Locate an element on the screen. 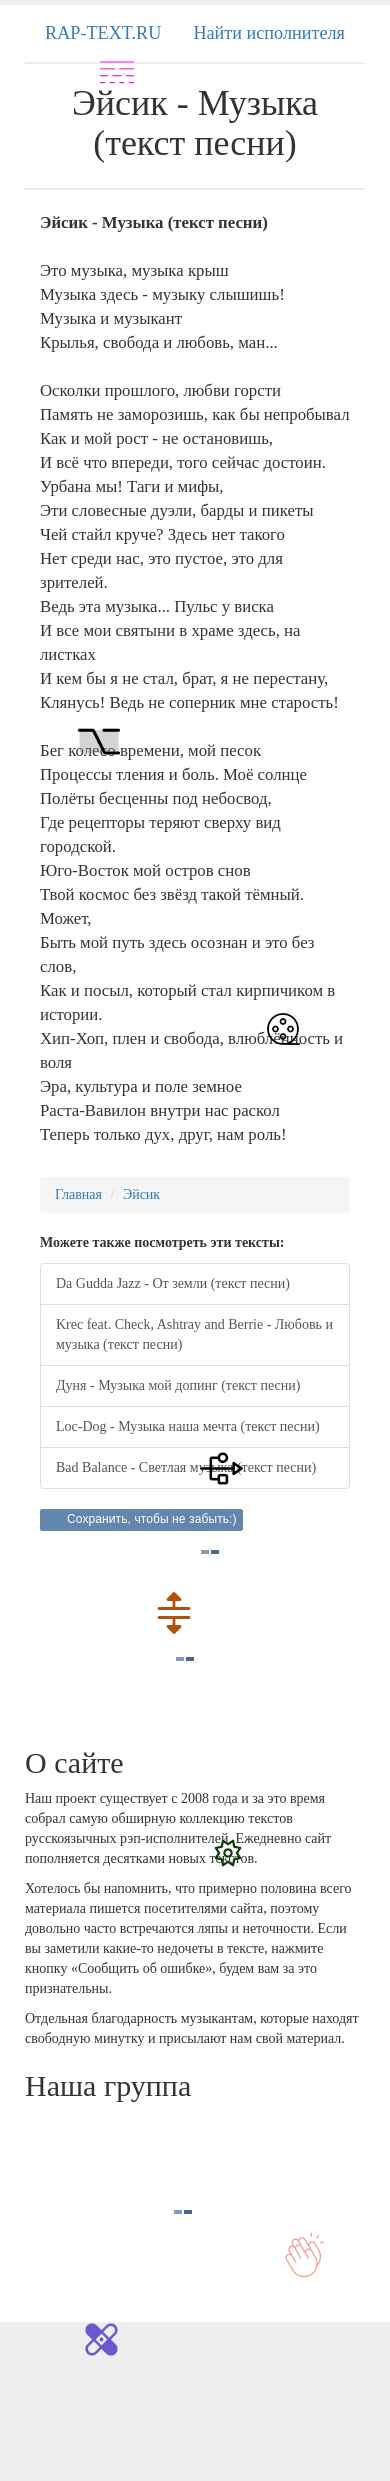 This screenshot has width=390, height=2481. toggle light mode or bright theme is located at coordinates (228, 1853).